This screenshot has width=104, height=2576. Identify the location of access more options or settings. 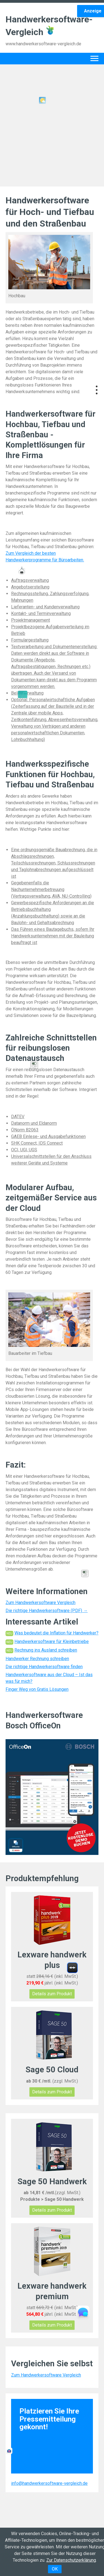
(97, 390).